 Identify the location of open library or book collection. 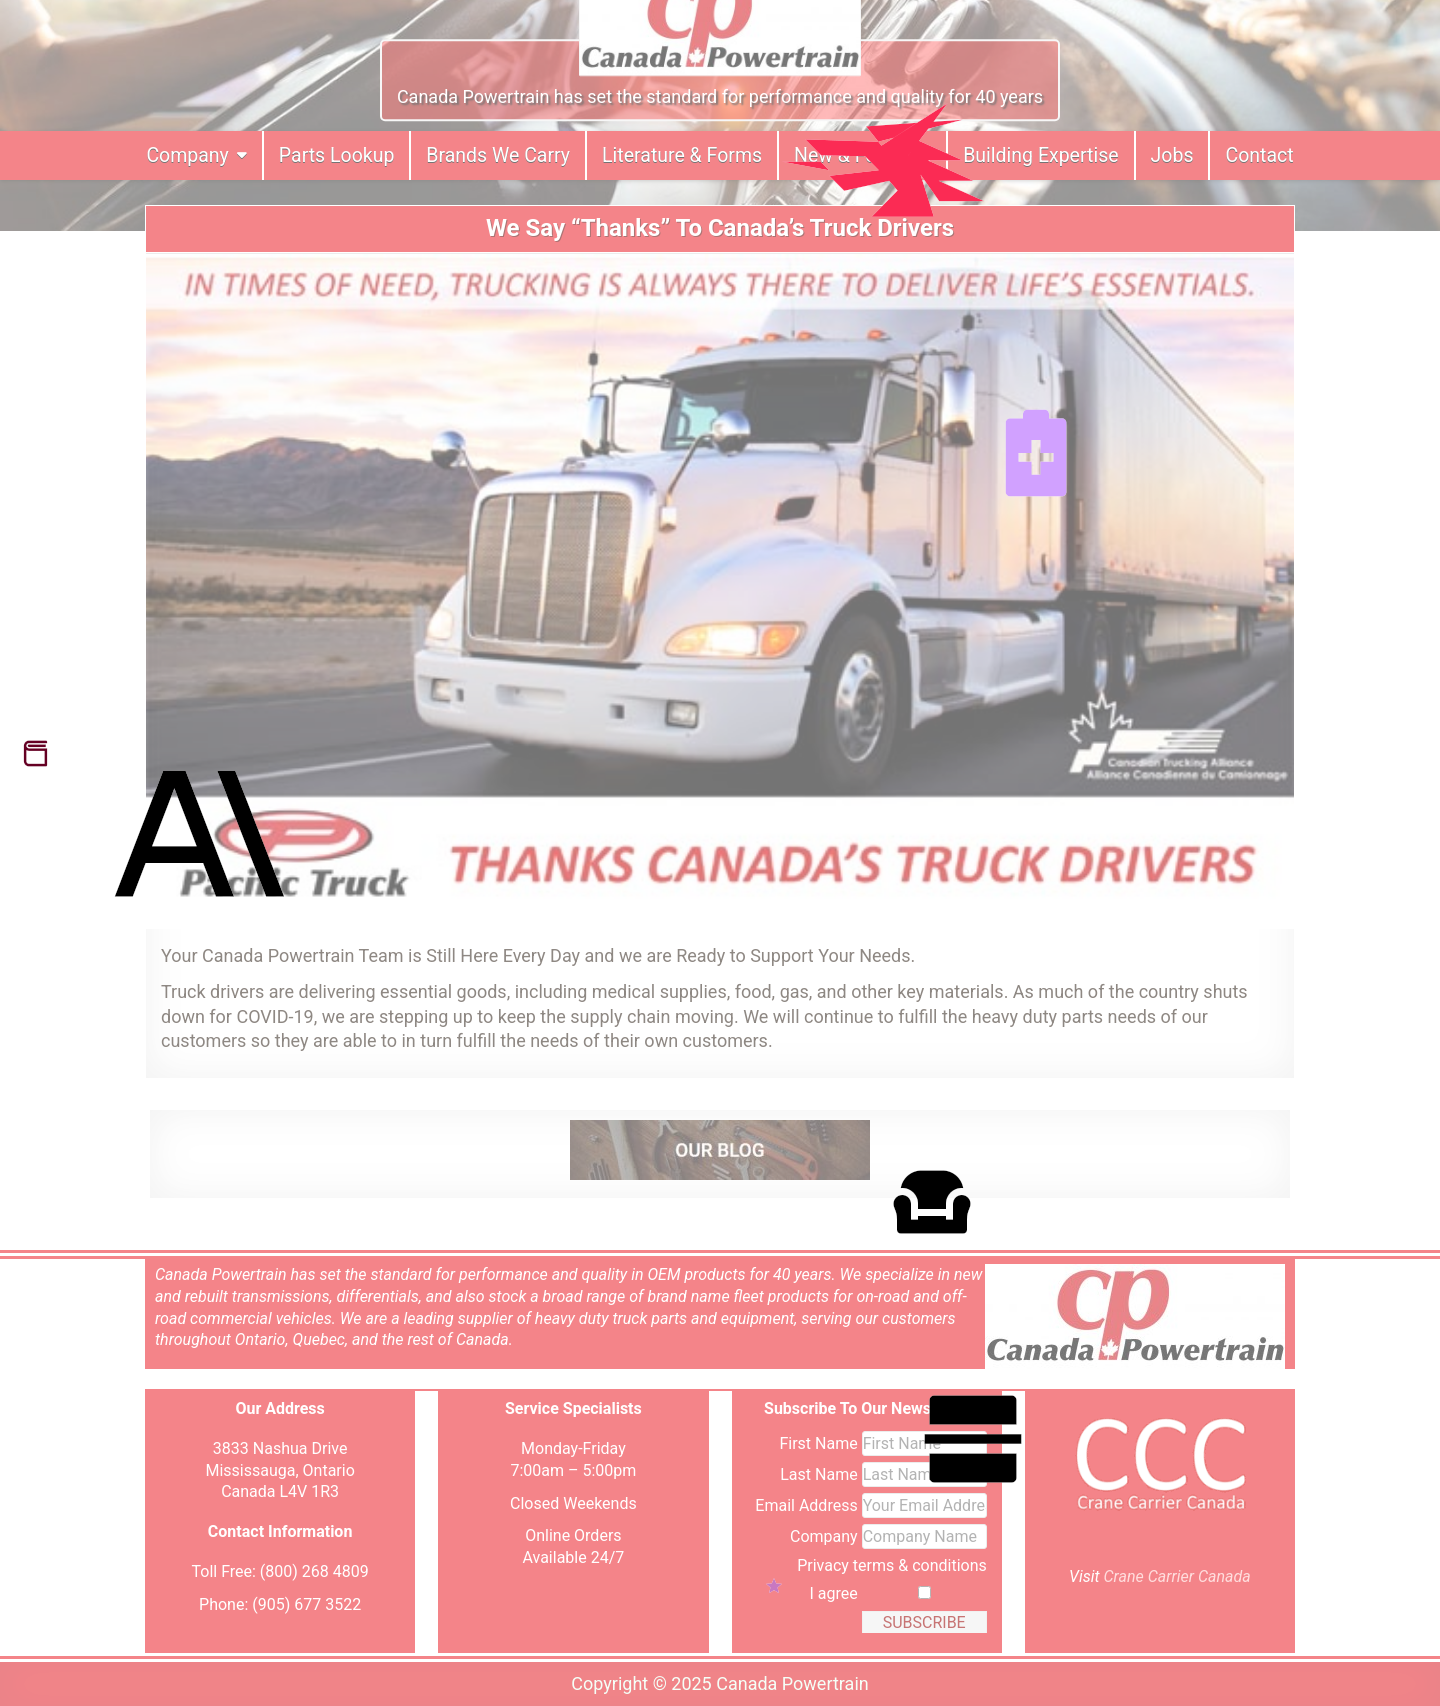
(35, 753).